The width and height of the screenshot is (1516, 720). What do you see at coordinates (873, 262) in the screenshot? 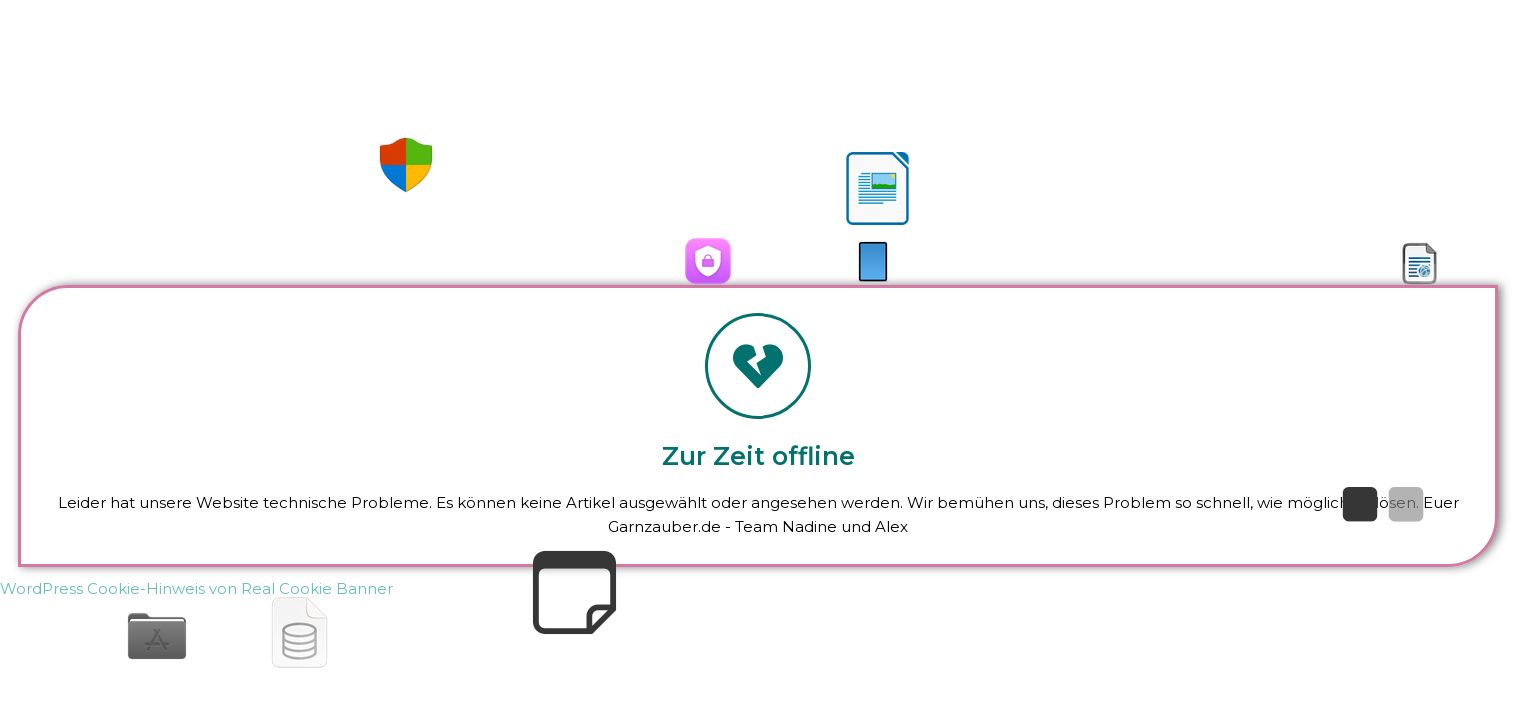
I see `indicates a connected iPad device` at bounding box center [873, 262].